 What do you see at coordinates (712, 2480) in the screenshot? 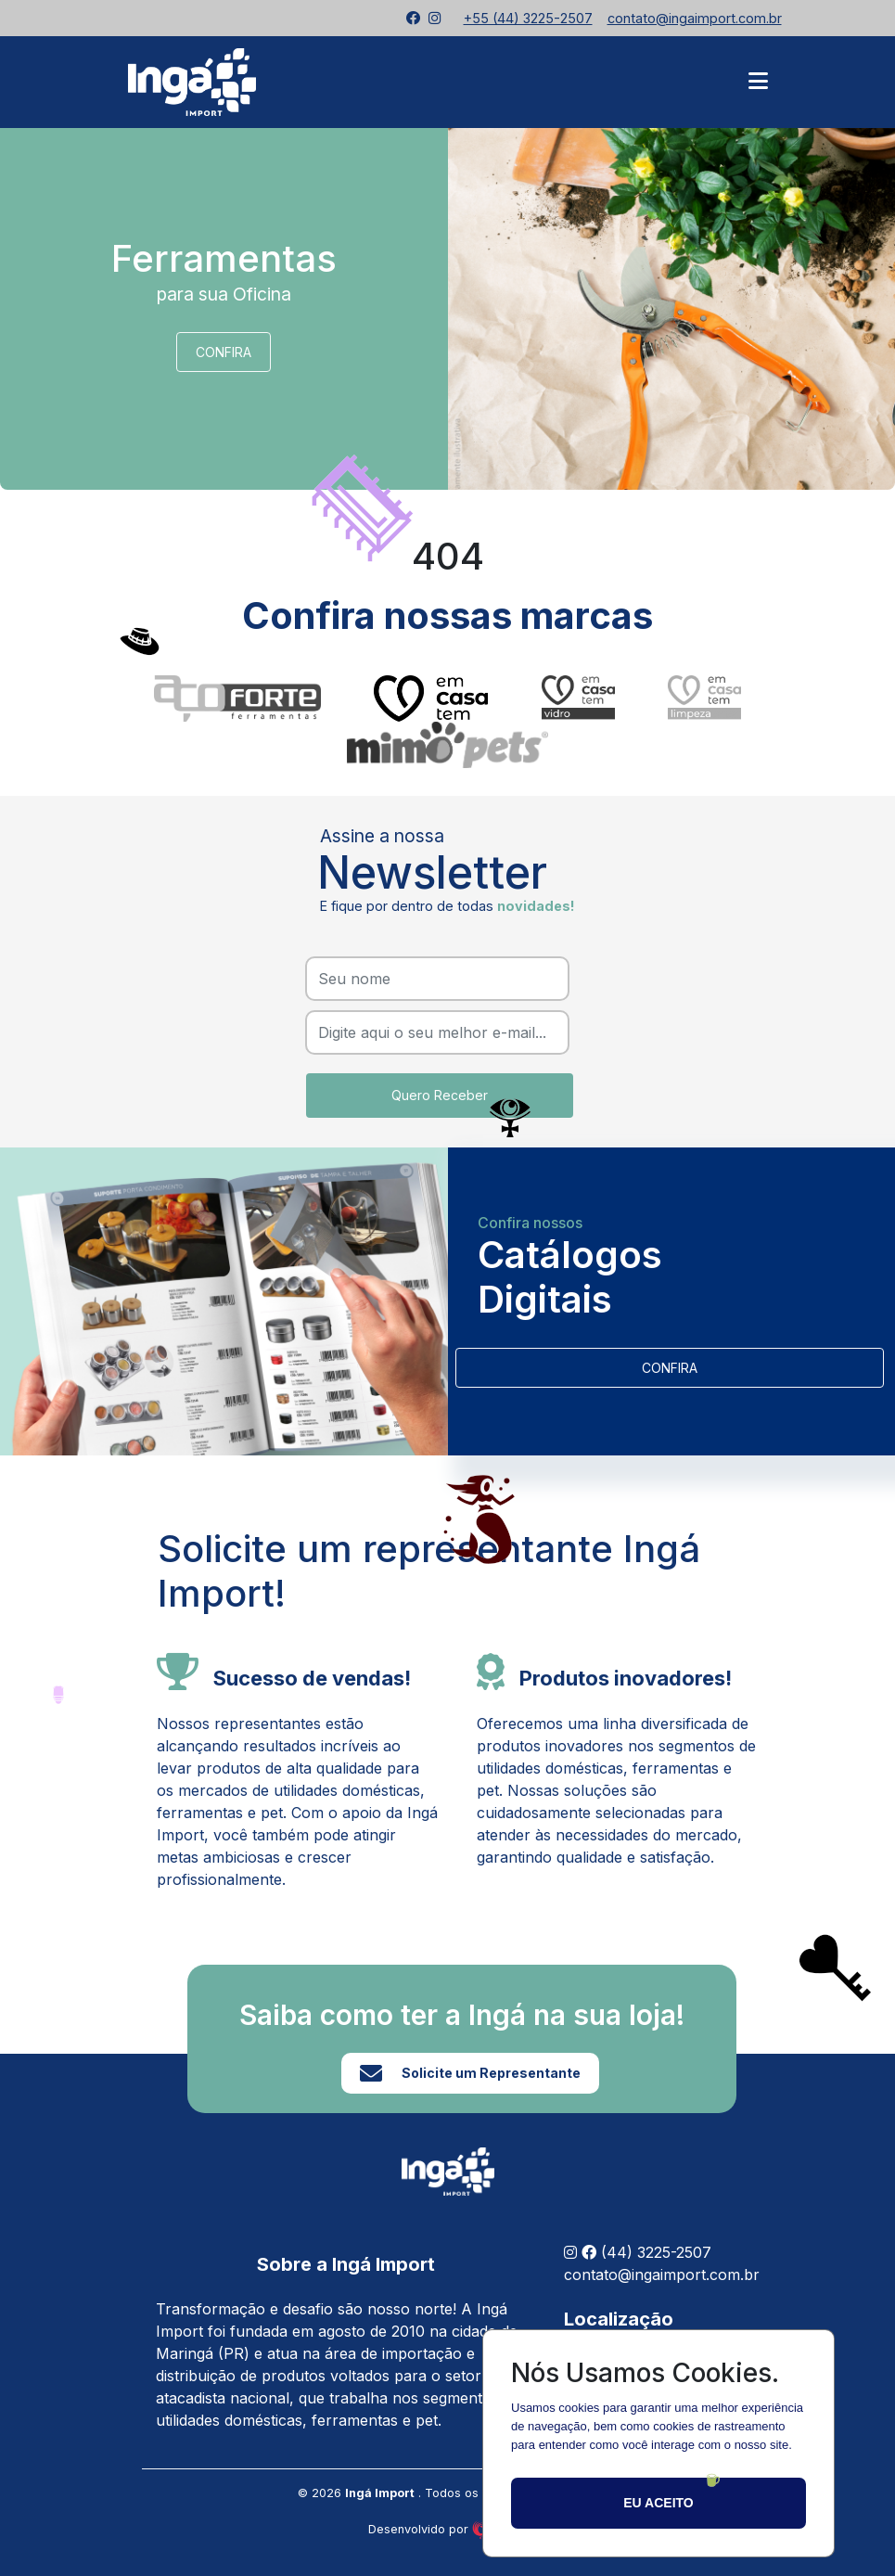
I see `access a café or coffee shop feature` at bounding box center [712, 2480].